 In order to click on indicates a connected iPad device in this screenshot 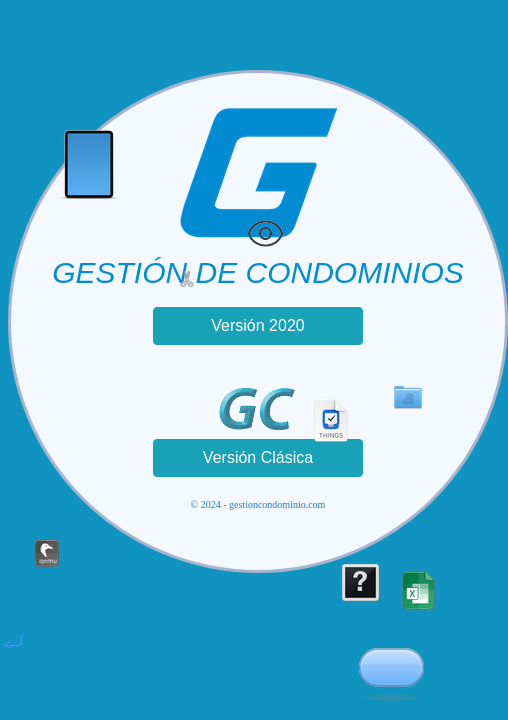, I will do `click(89, 165)`.